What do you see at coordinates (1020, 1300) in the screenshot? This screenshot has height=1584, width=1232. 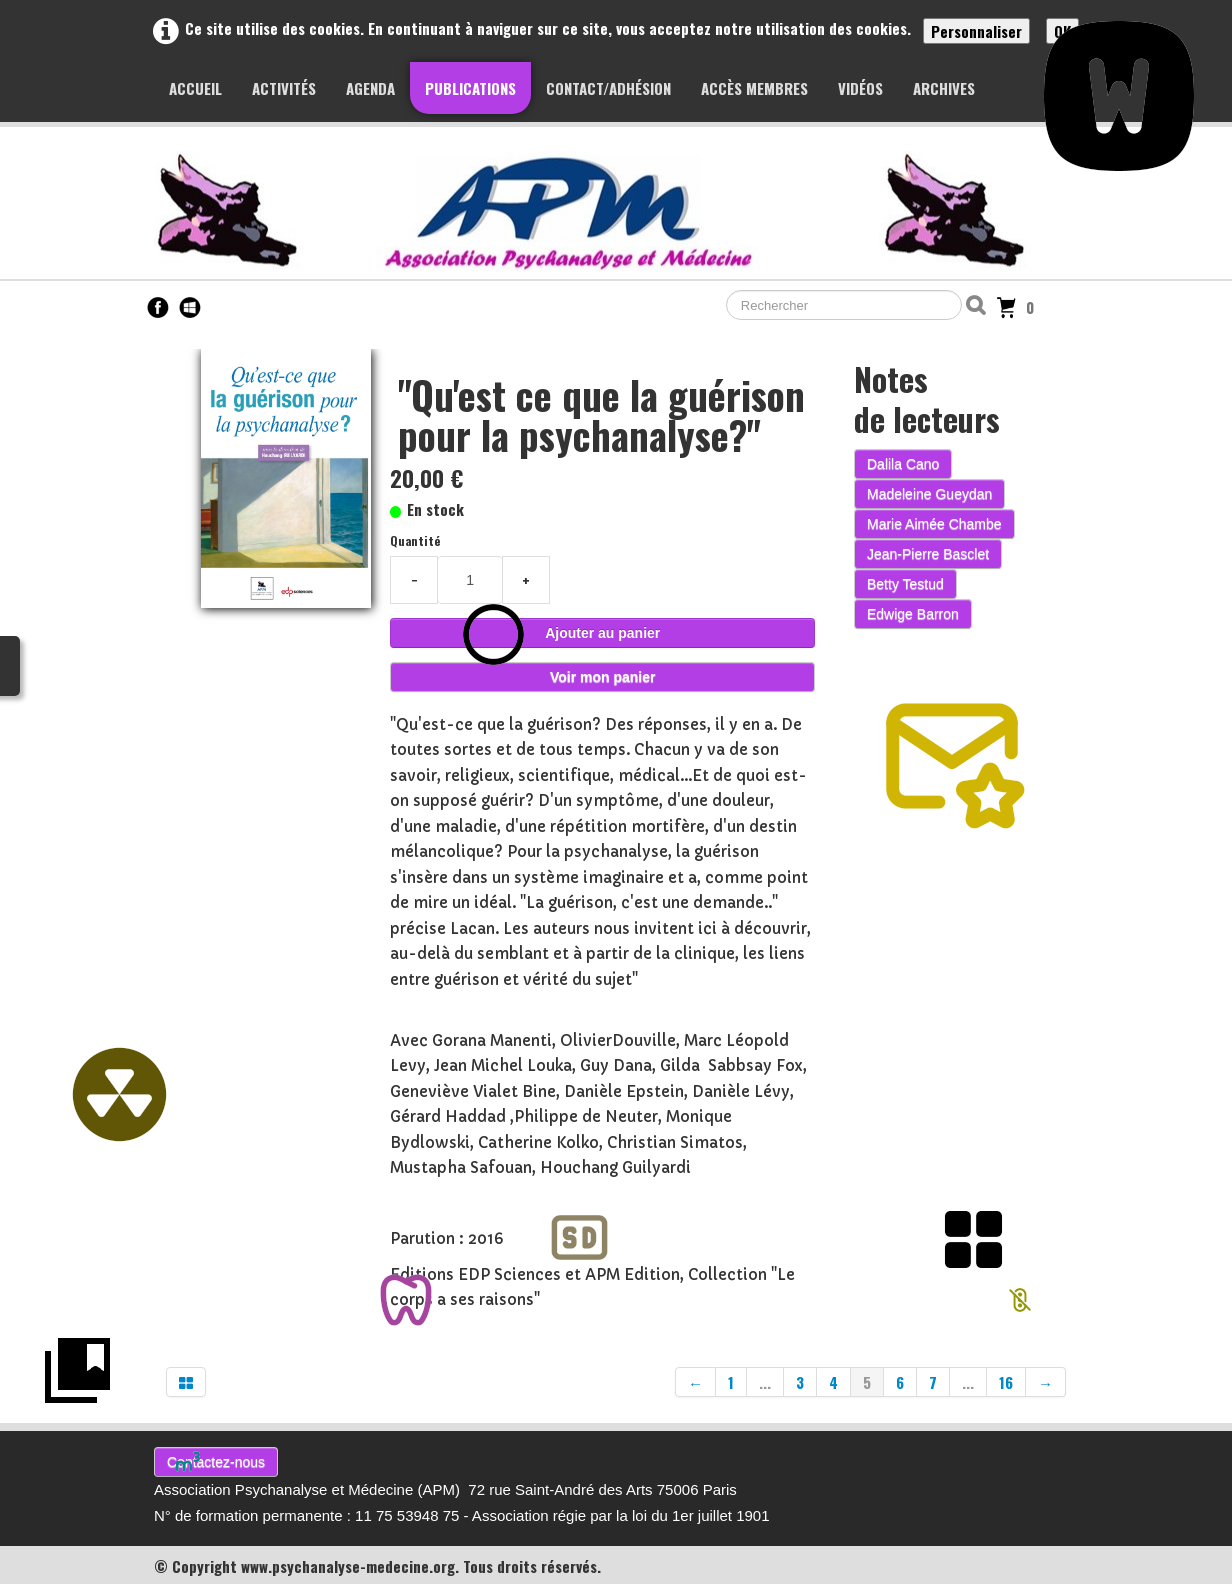 I see `traffic light system disabled or offline` at bounding box center [1020, 1300].